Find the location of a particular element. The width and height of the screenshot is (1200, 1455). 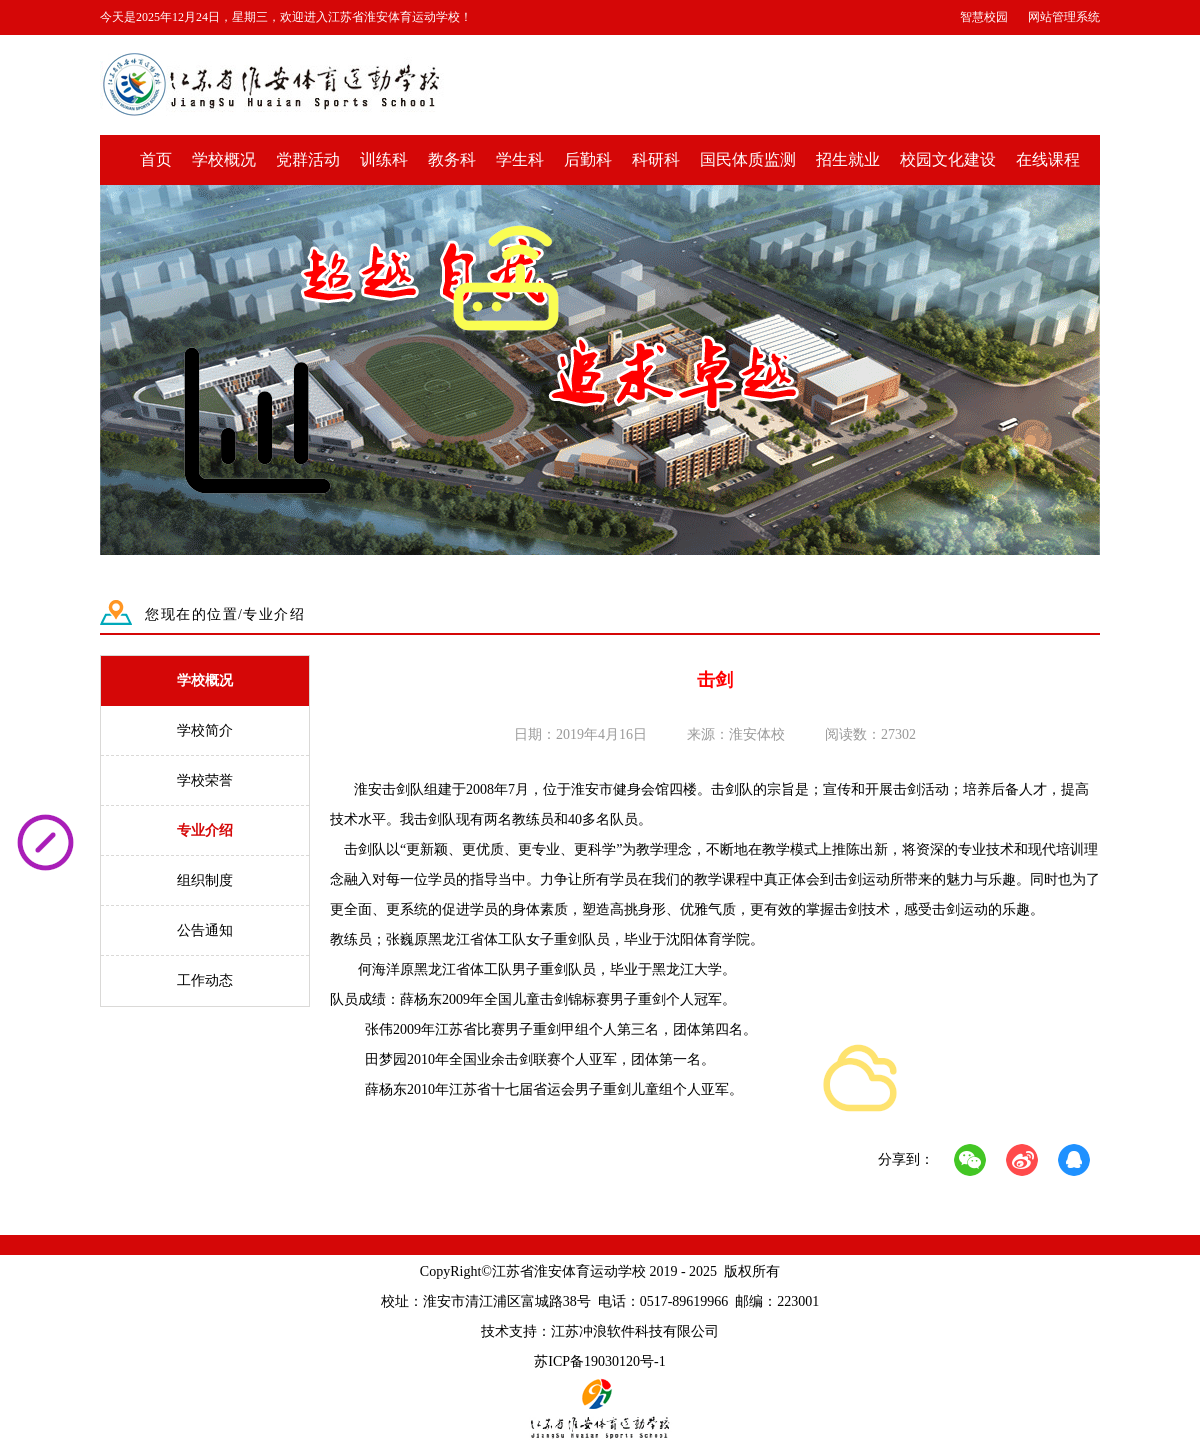

access network or router settings is located at coordinates (506, 278).